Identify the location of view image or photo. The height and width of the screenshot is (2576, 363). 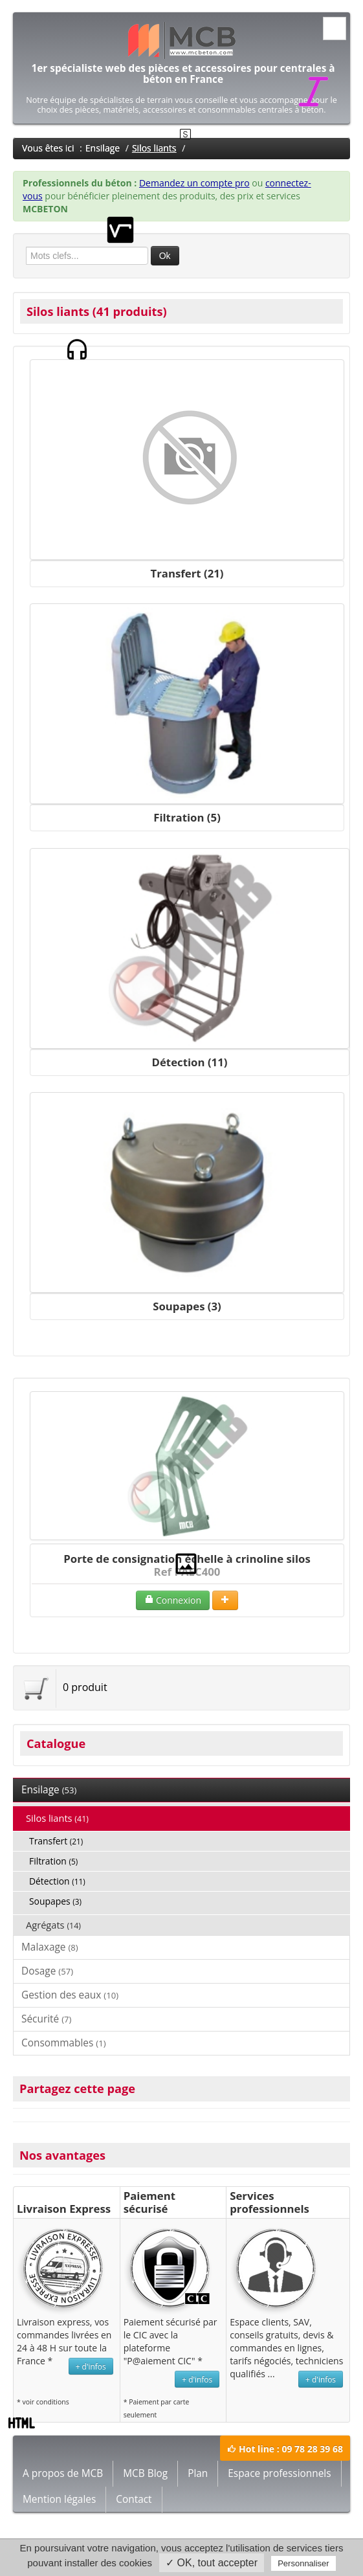
(186, 1563).